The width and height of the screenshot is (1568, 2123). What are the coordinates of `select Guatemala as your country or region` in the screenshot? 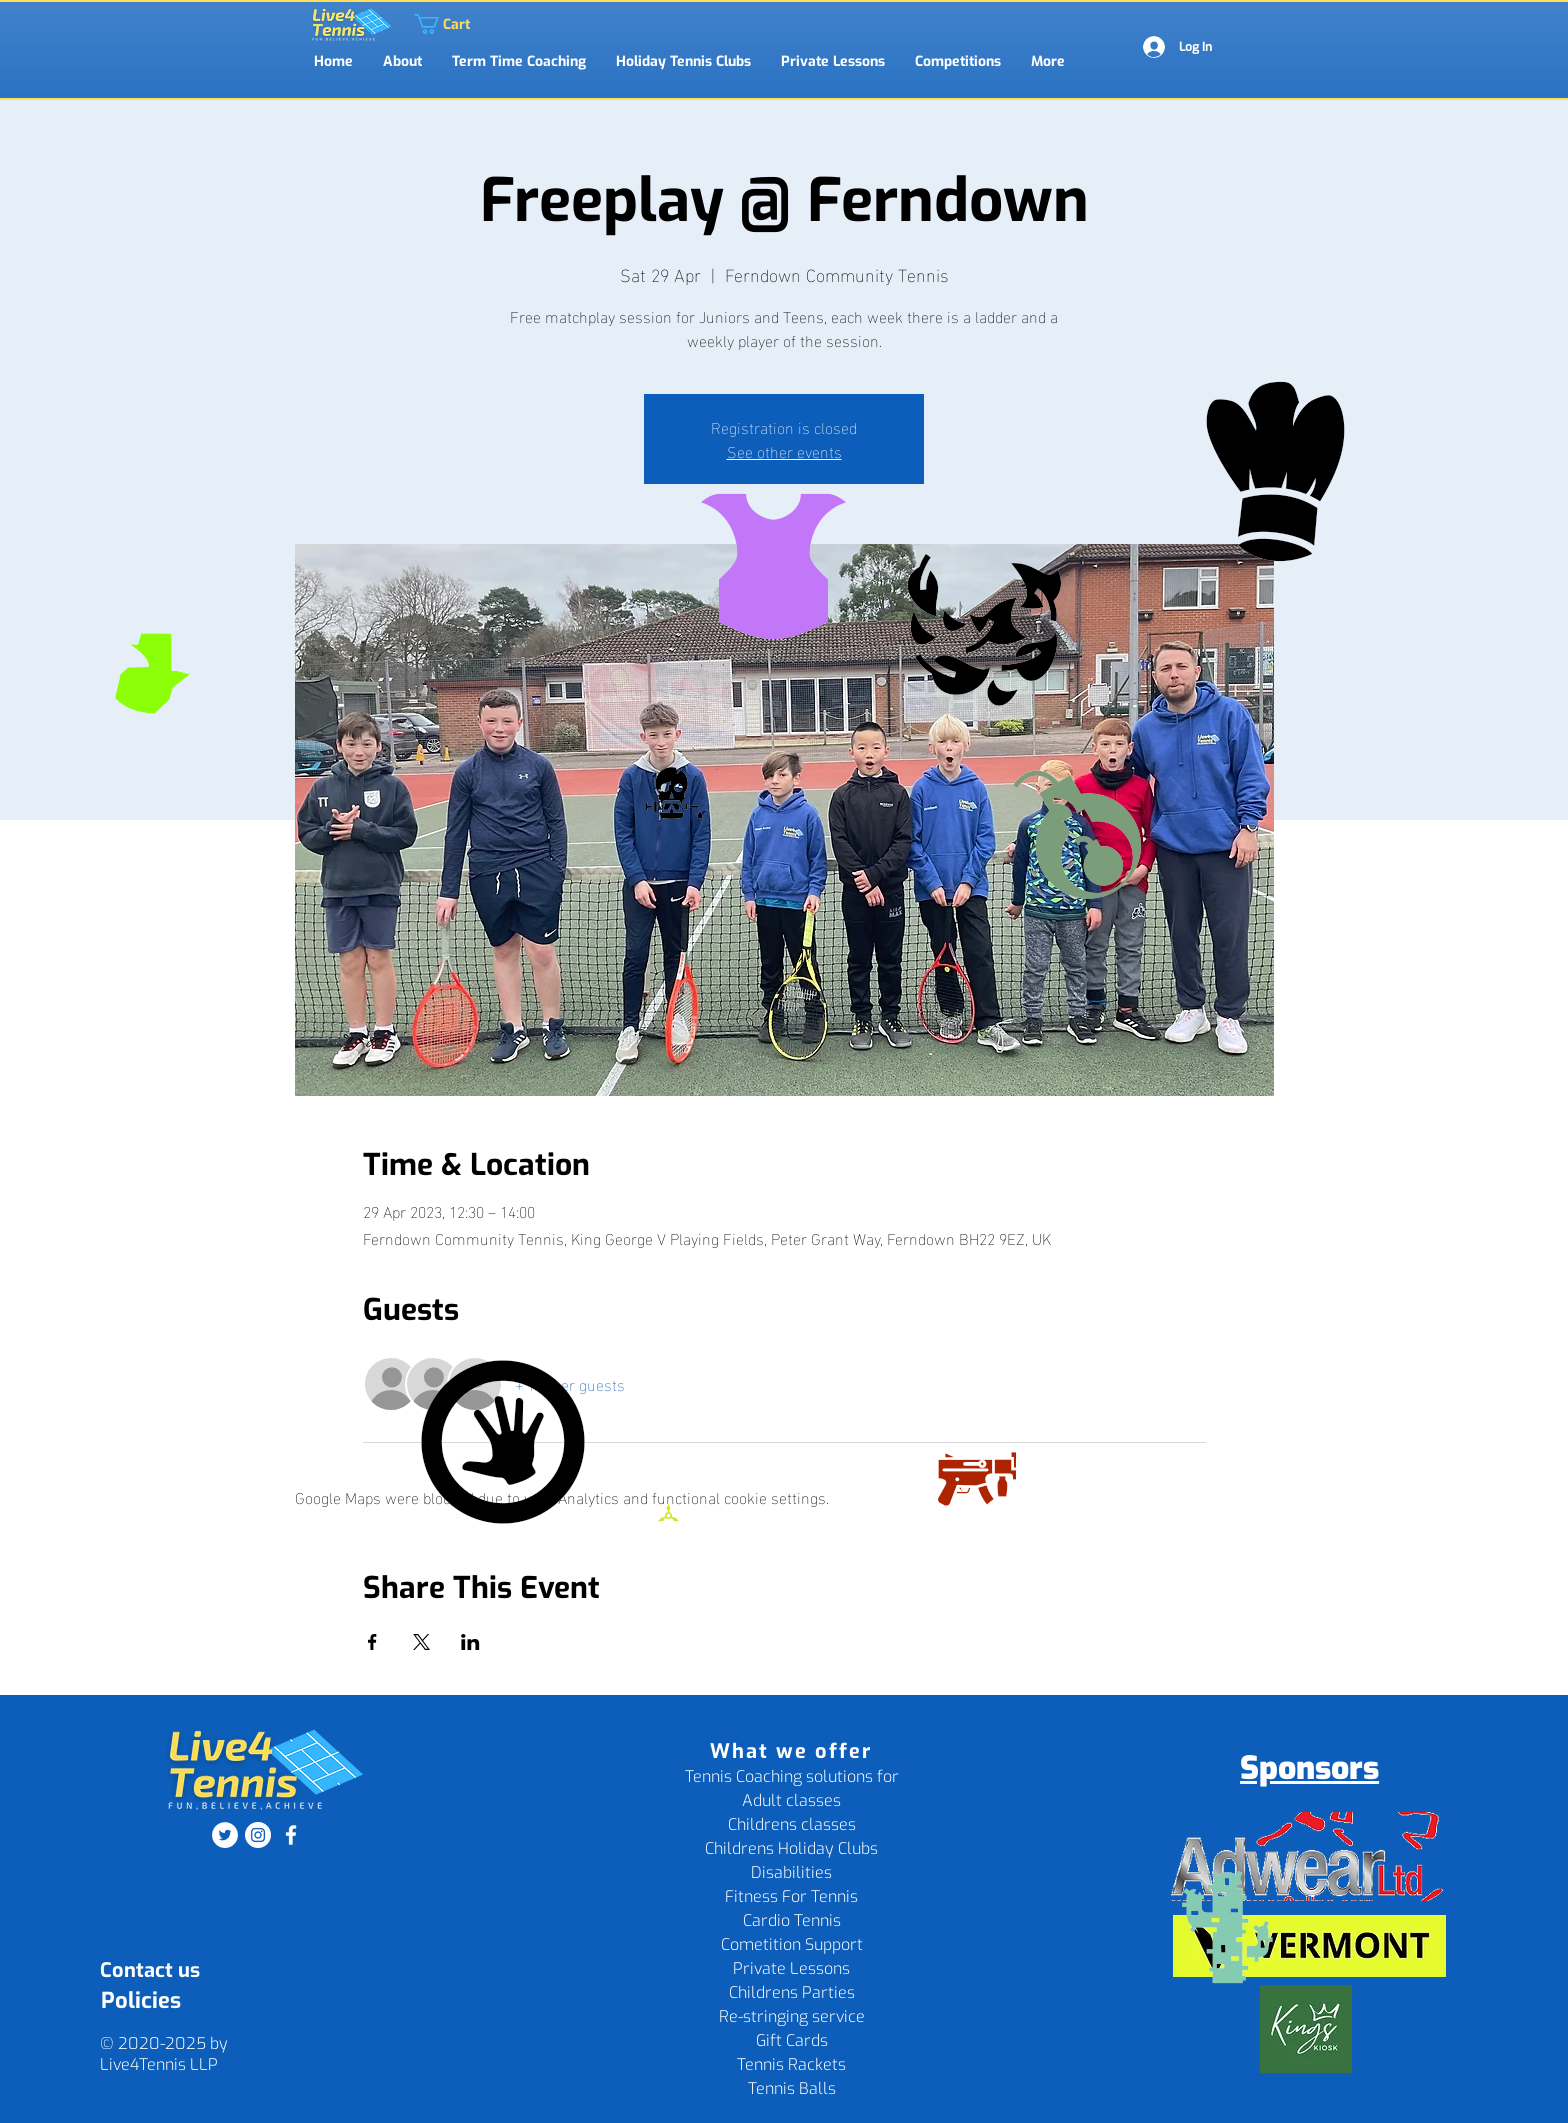 It's located at (152, 673).